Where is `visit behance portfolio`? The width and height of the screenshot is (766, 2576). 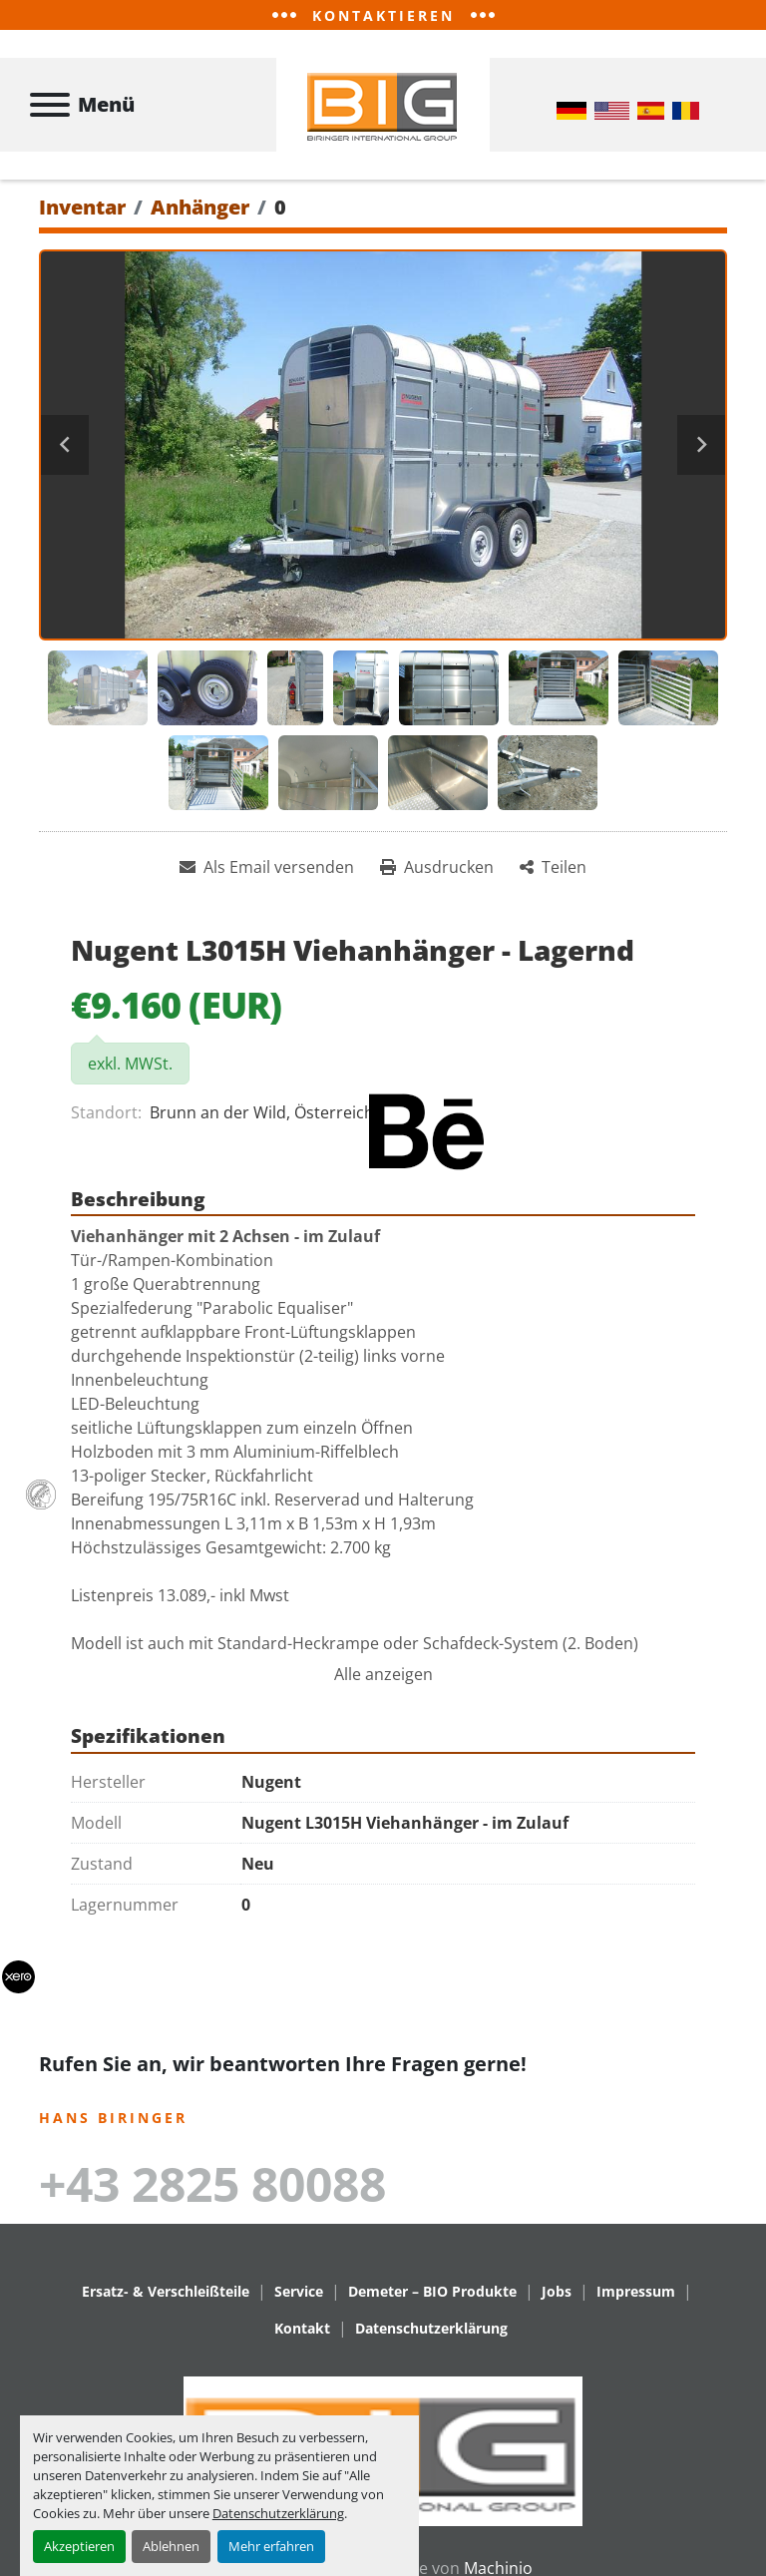 visit behance portfolio is located at coordinates (426, 1131).